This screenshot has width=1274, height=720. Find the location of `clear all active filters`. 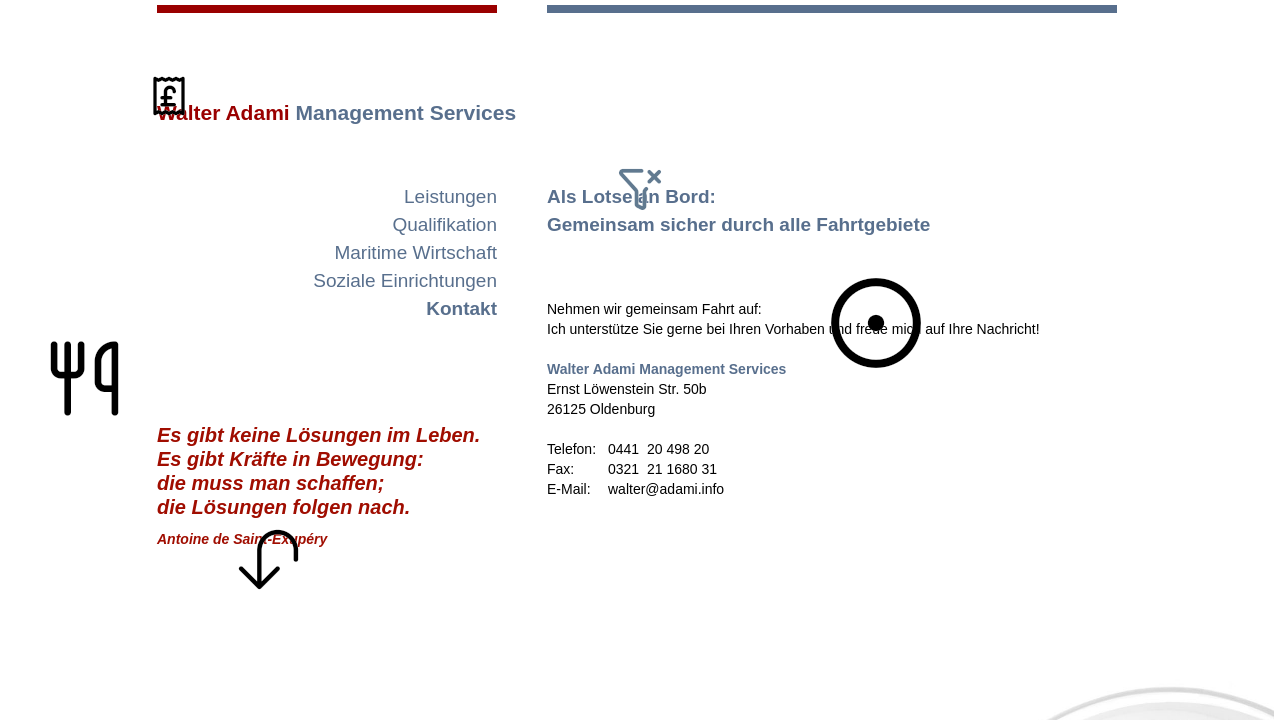

clear all active filters is located at coordinates (640, 188).